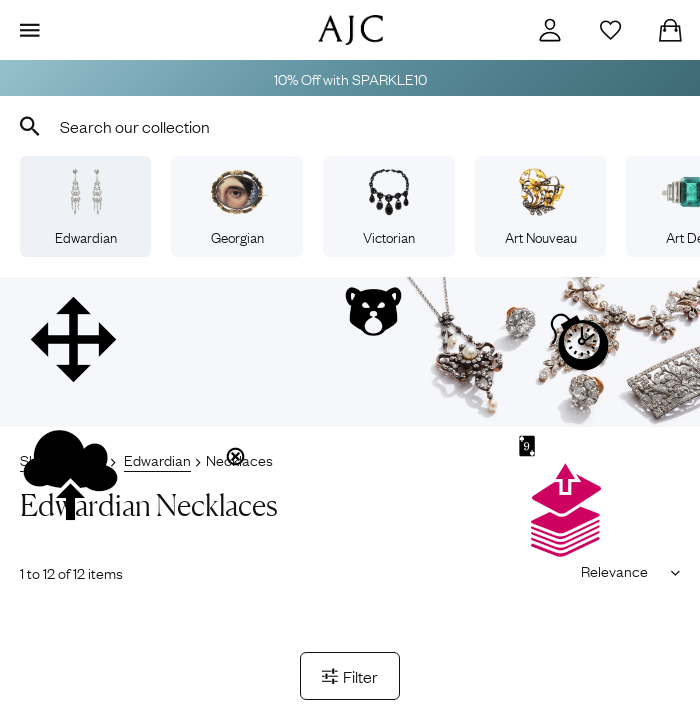 This screenshot has width=700, height=720. Describe the element at coordinates (373, 311) in the screenshot. I see `represents a bear character or avatar in a game` at that location.